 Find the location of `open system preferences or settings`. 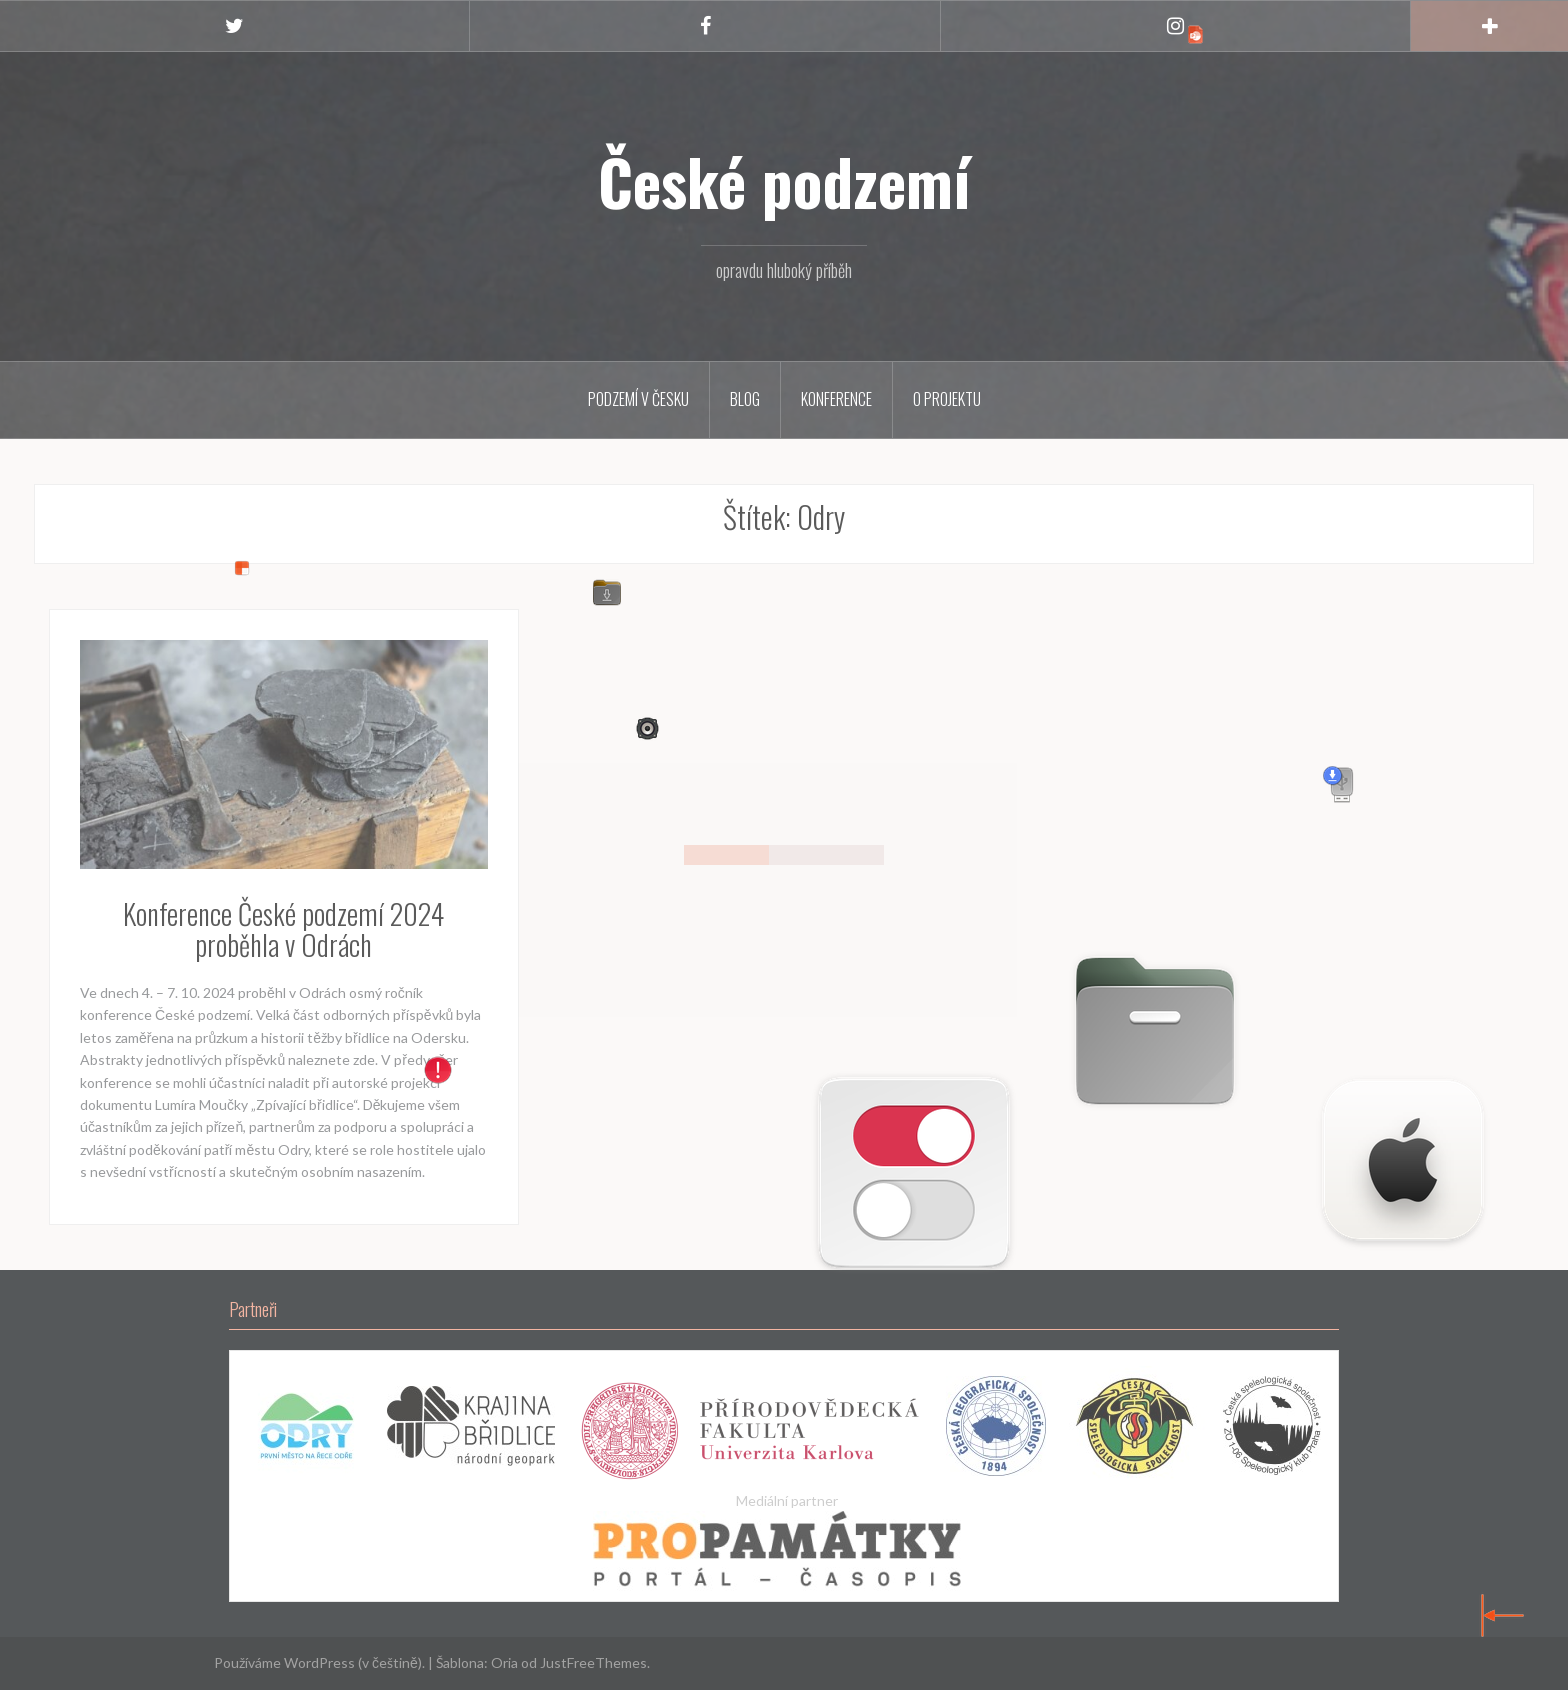

open system preferences or settings is located at coordinates (1403, 1160).